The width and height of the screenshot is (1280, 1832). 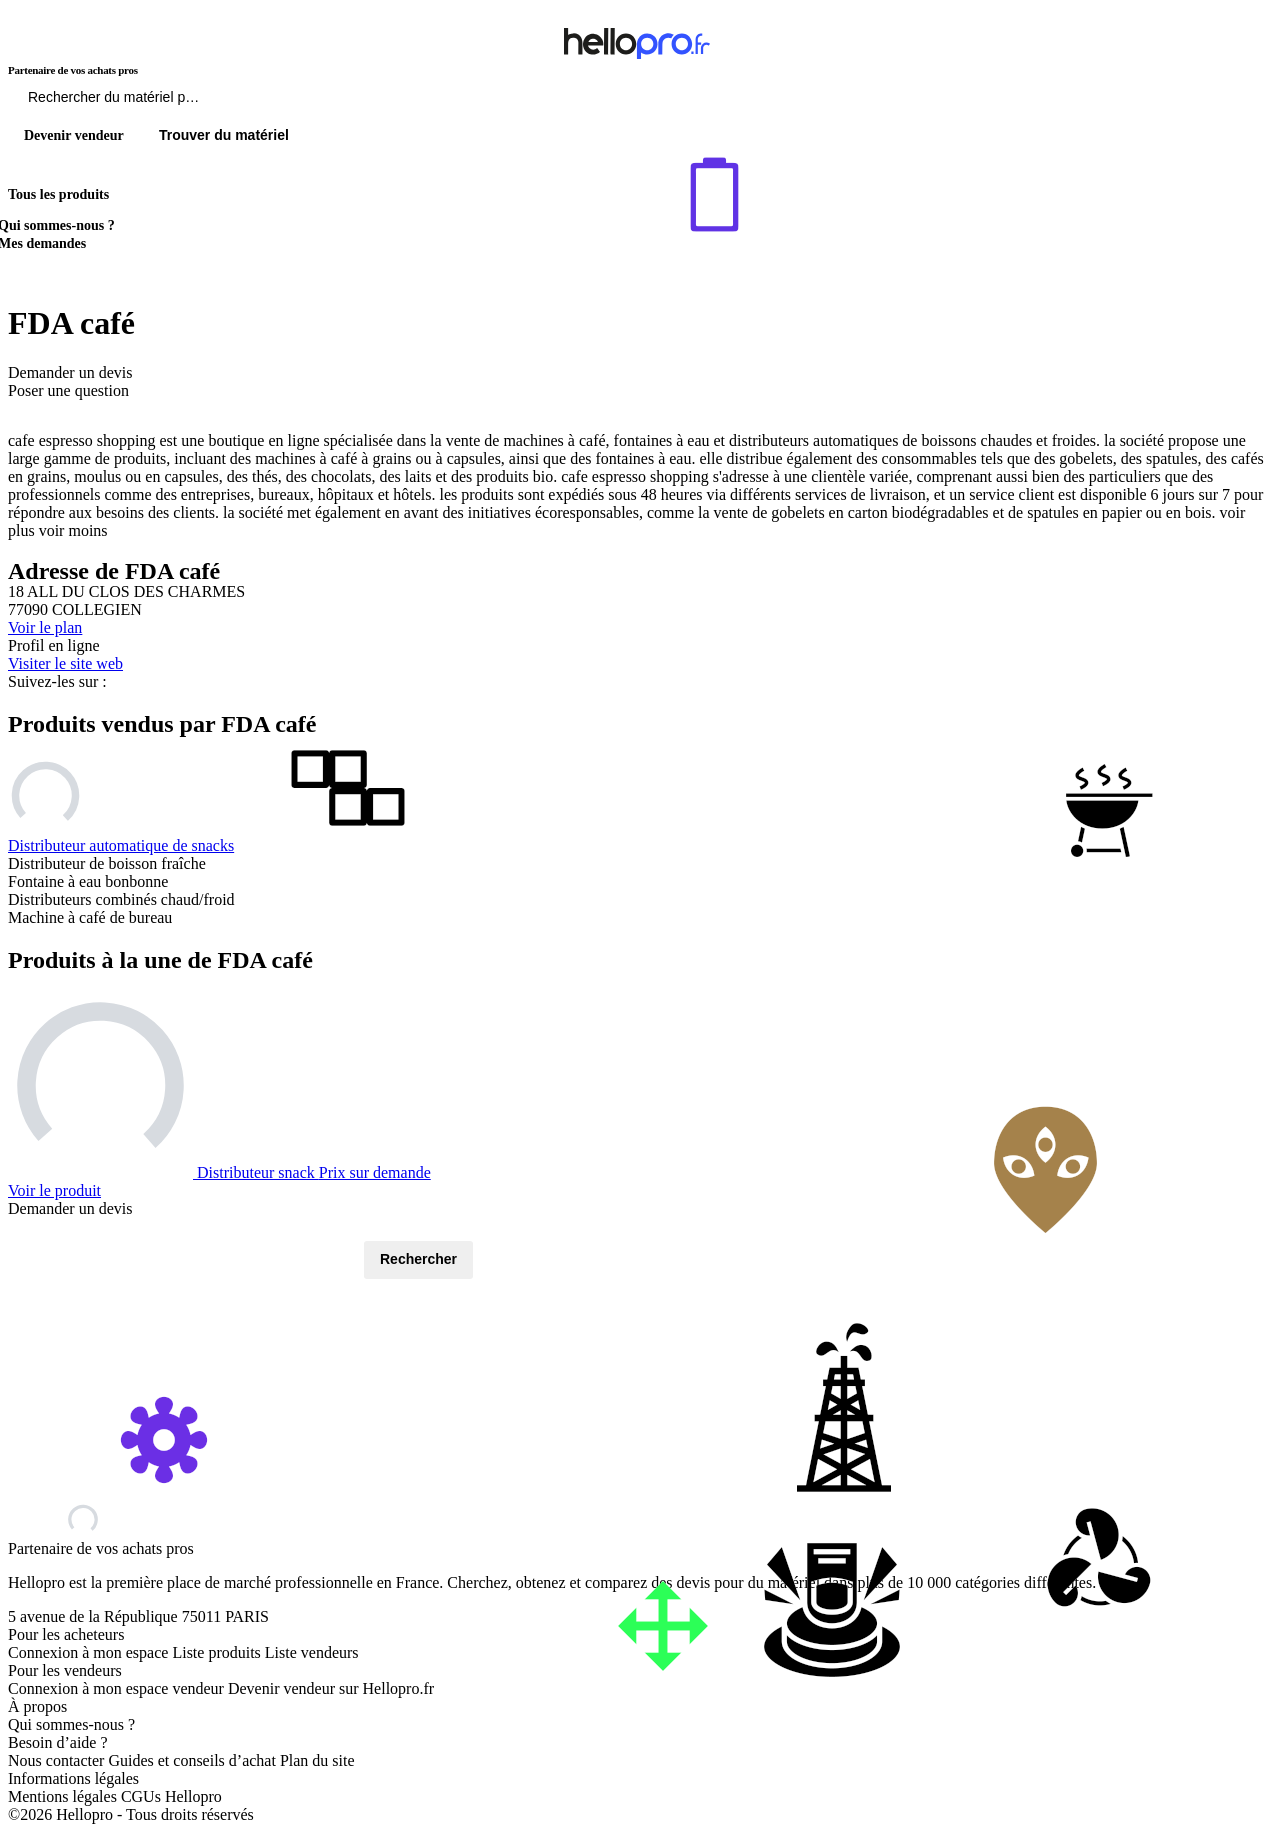 What do you see at coordinates (1045, 1169) in the screenshot?
I see `alien character or avatar selection` at bounding box center [1045, 1169].